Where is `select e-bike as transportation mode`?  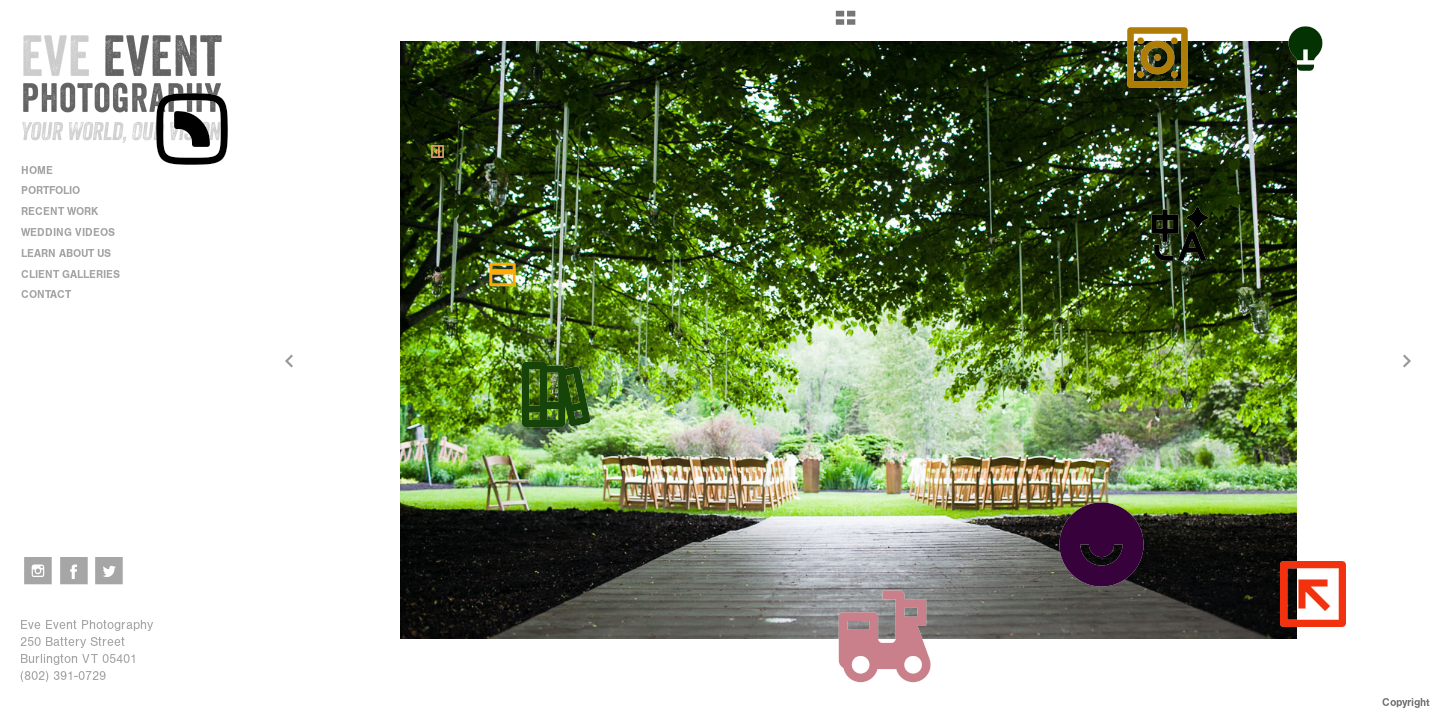
select e-bike as transportation mode is located at coordinates (882, 638).